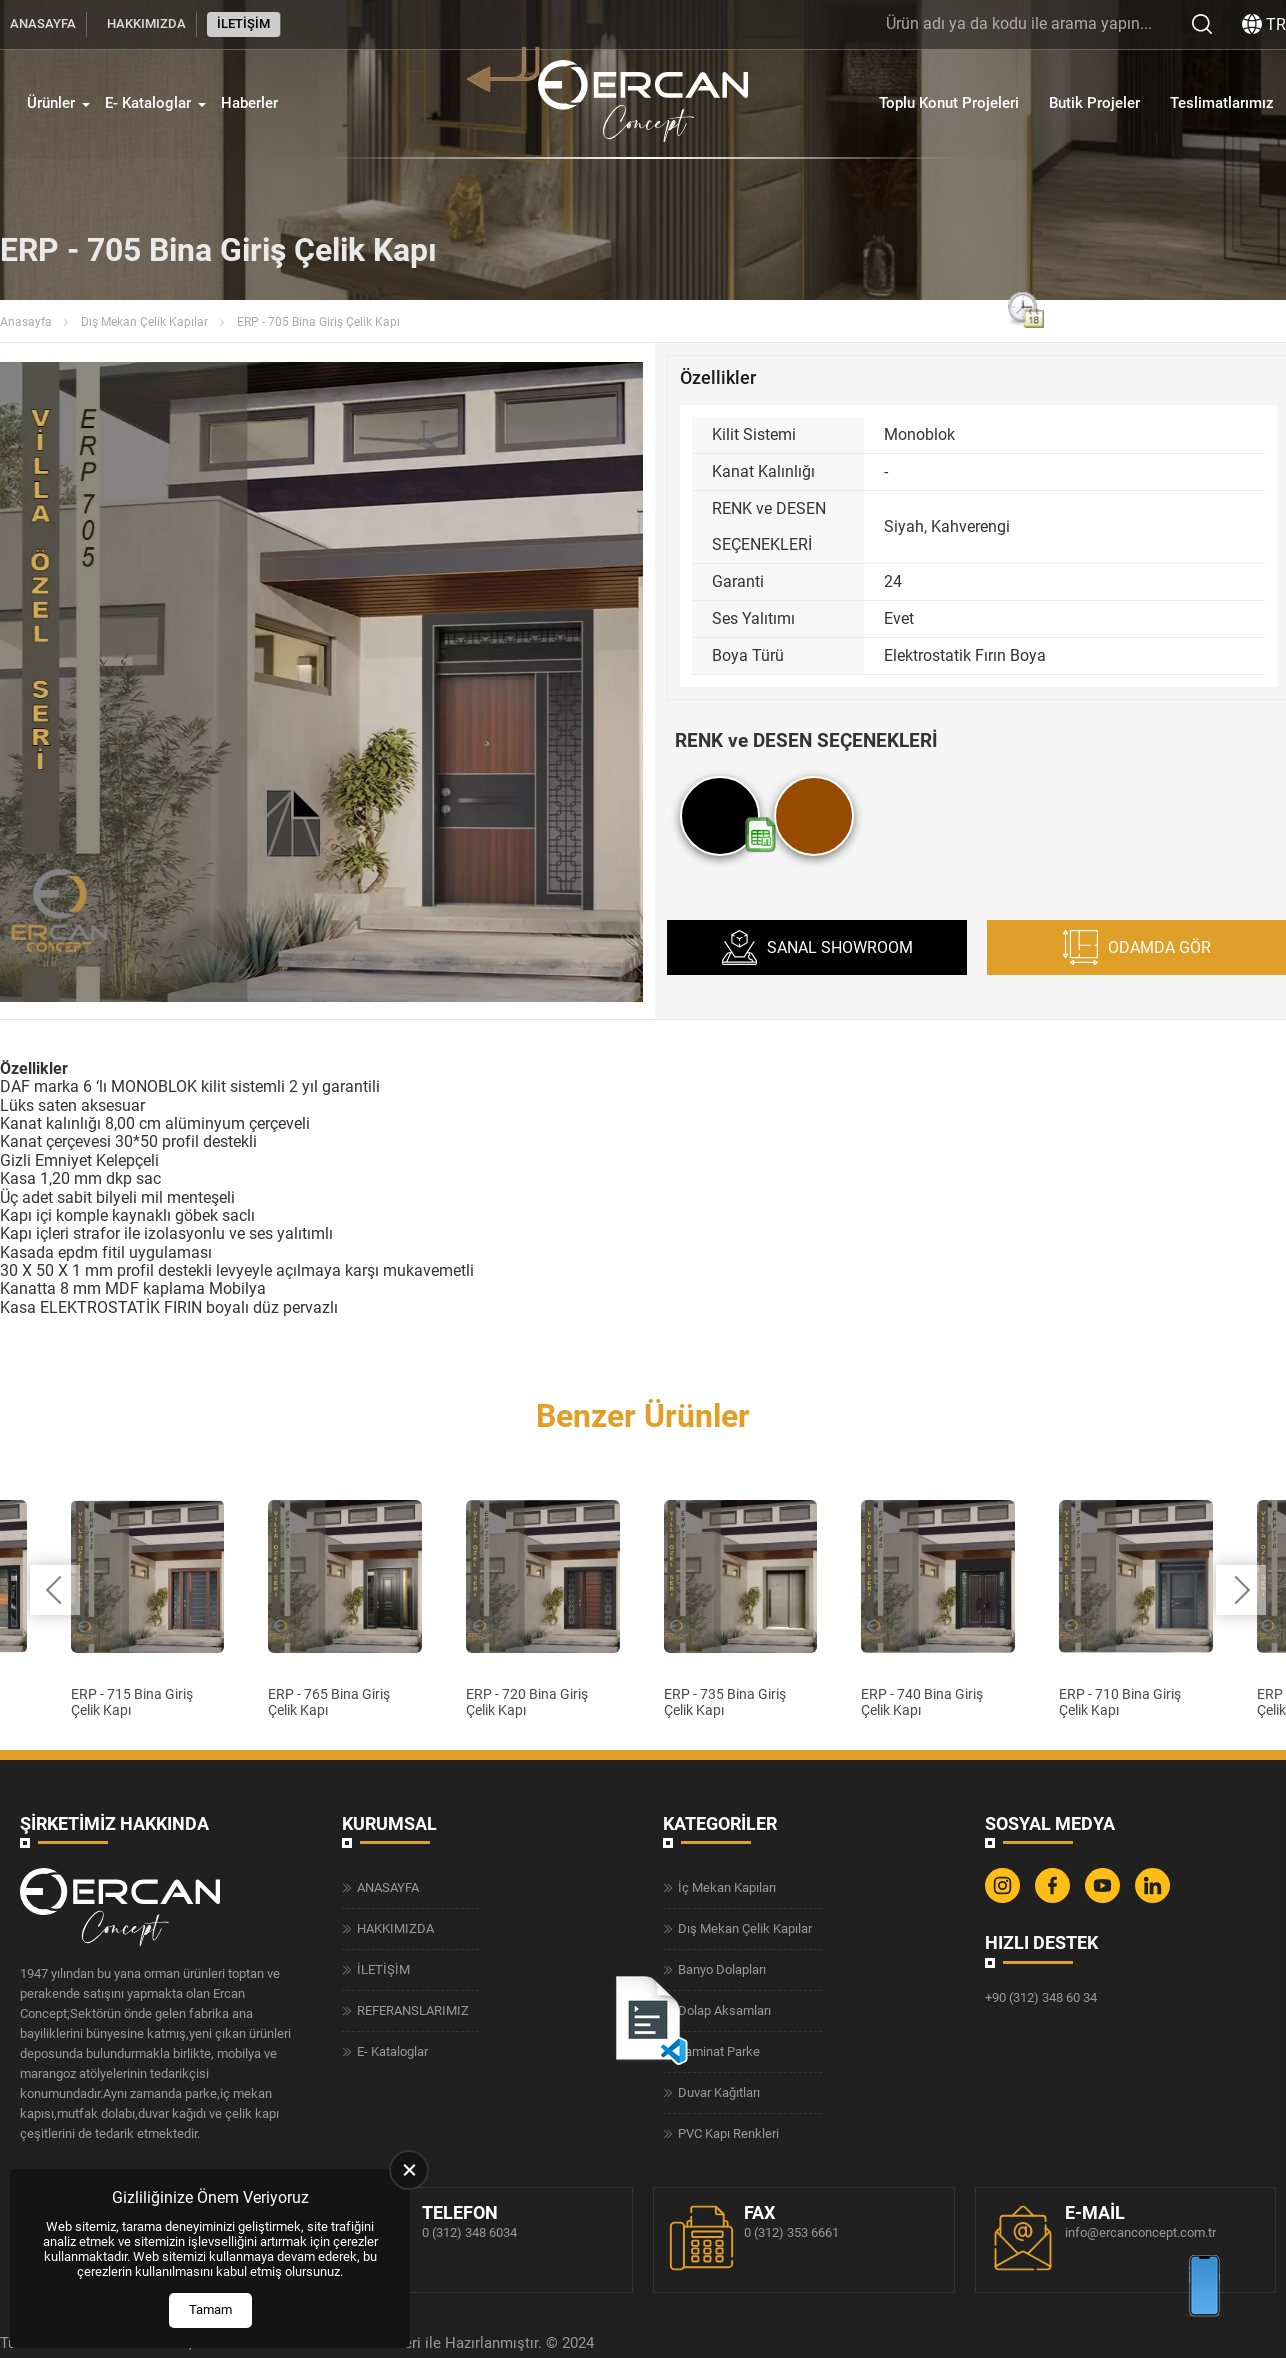 The width and height of the screenshot is (1286, 2358). I want to click on open an opendocument spreadsheet file, so click(760, 834).